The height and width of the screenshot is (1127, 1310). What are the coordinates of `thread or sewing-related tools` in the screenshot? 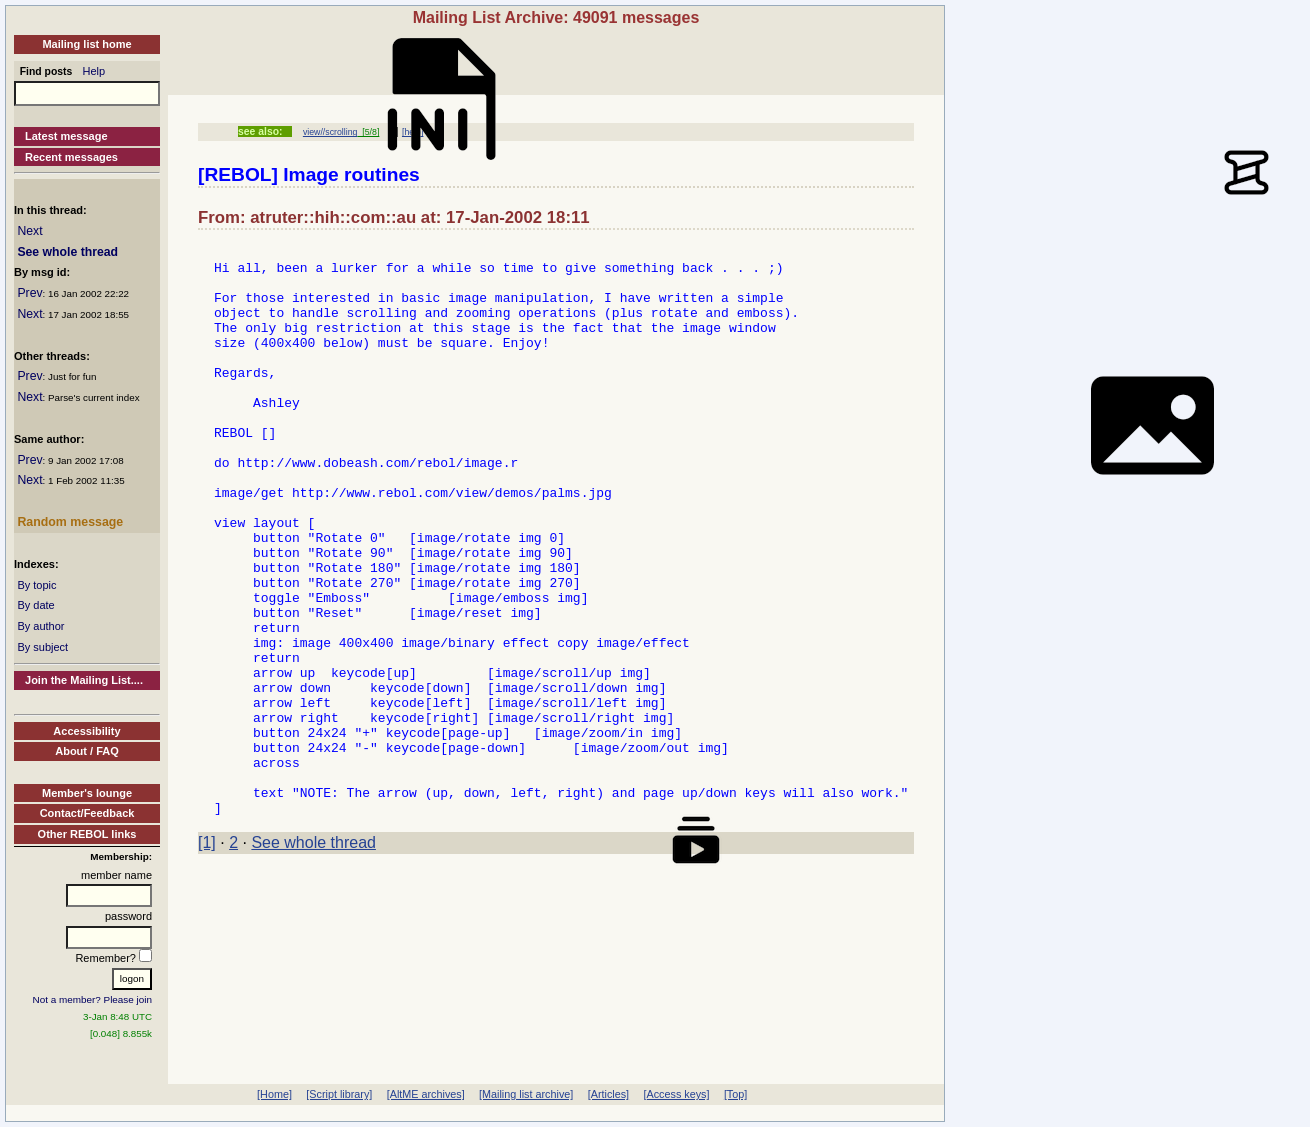 It's located at (1246, 172).